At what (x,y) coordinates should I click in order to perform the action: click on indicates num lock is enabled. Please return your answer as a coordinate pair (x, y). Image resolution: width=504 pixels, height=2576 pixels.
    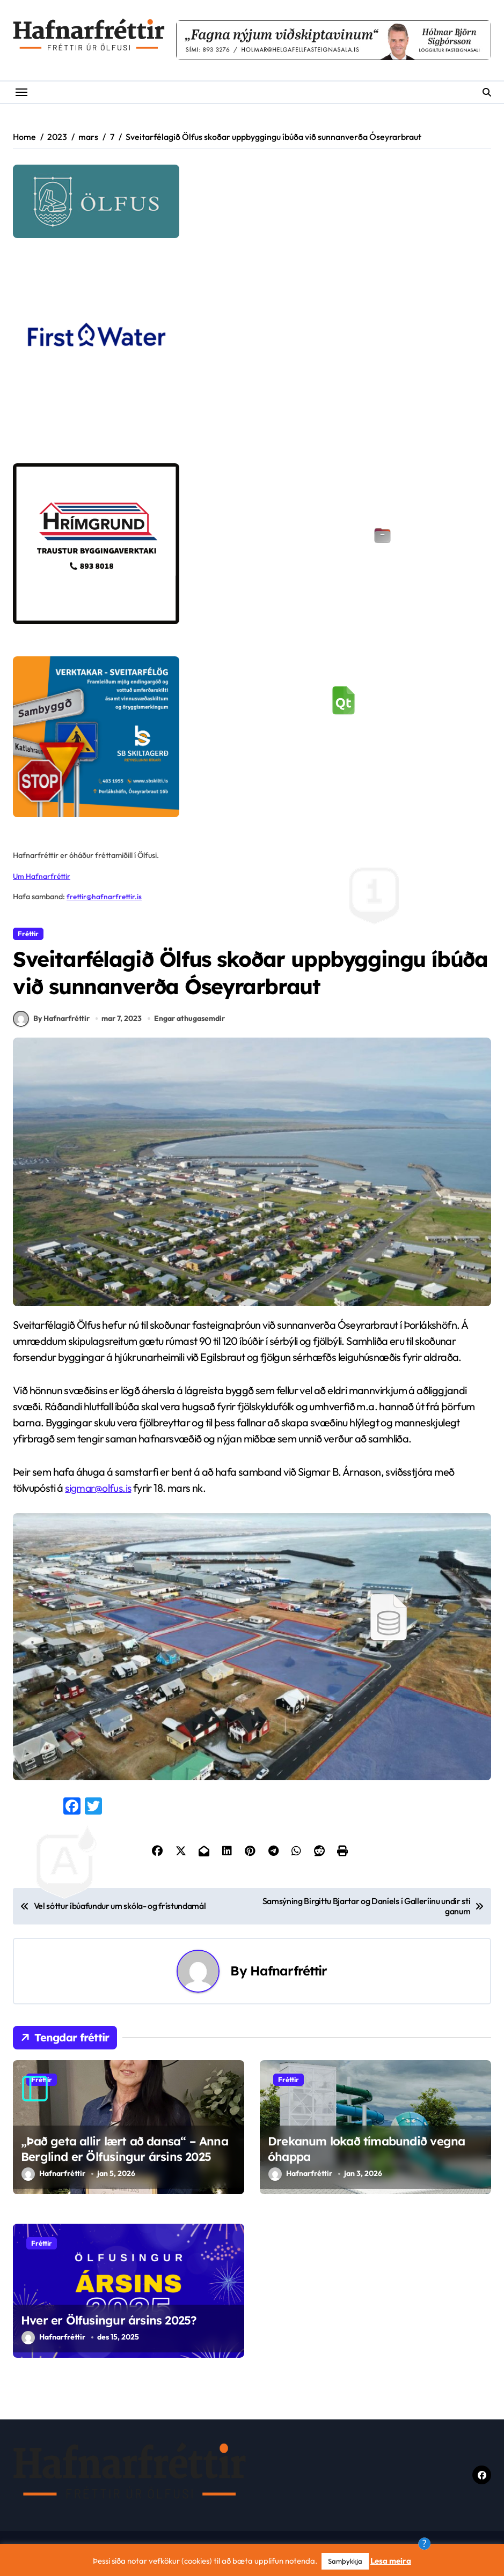
    Looking at the image, I should click on (374, 896).